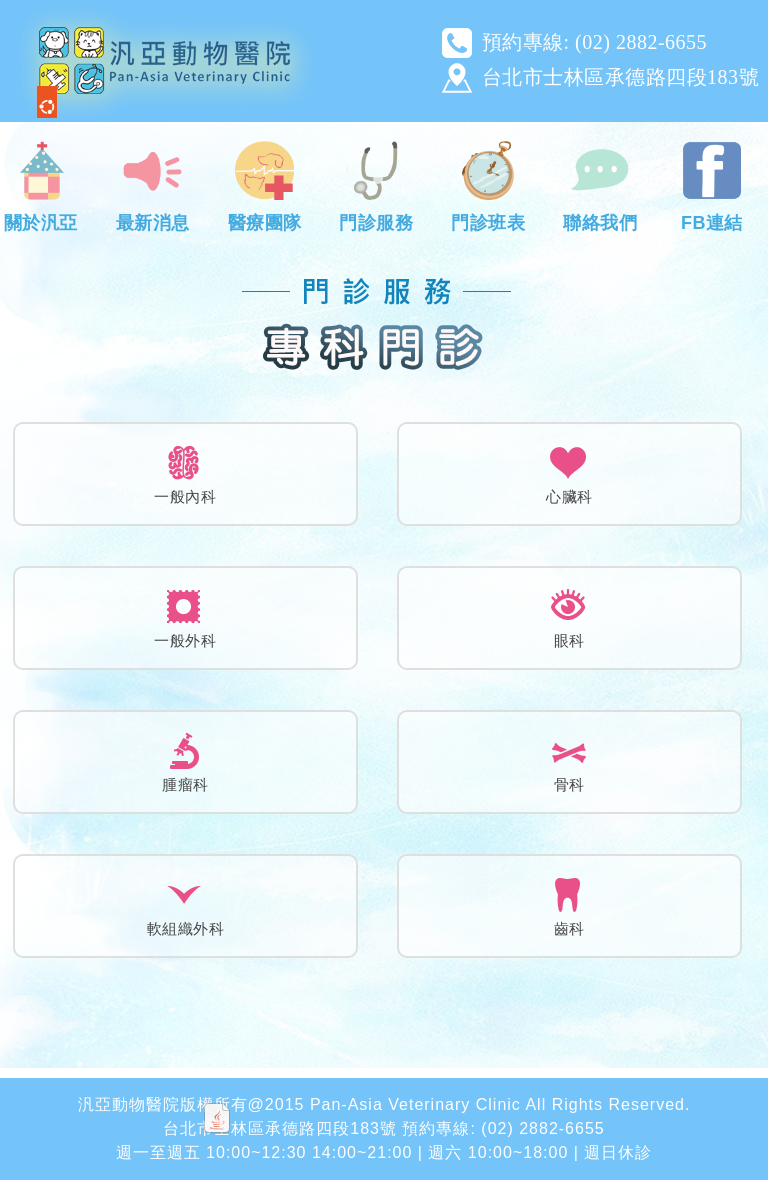 Image resolution: width=768 pixels, height=1180 pixels. Describe the element at coordinates (47, 102) in the screenshot. I see `open the ubuntu system menu` at that location.